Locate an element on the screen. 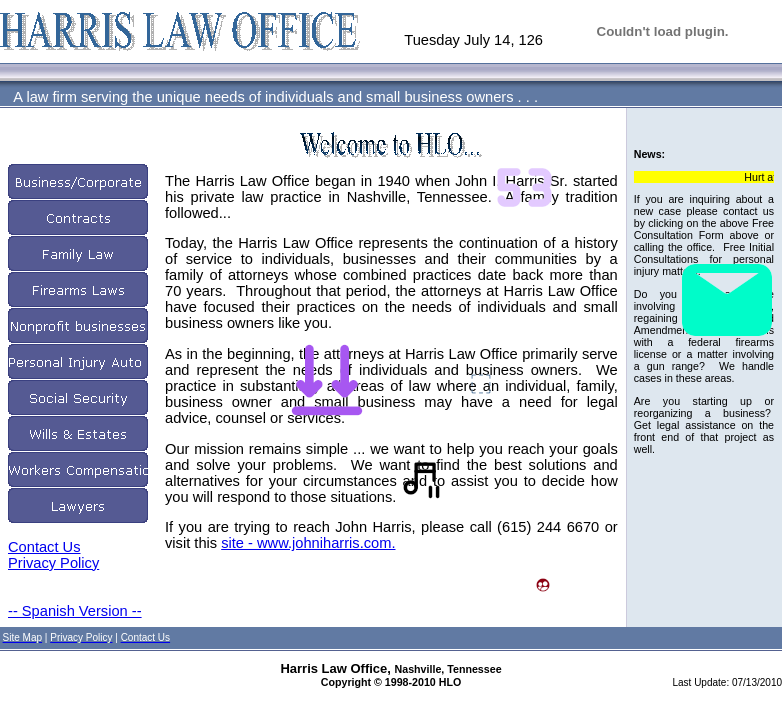 This screenshot has height=720, width=782. view group or team members is located at coordinates (543, 585).